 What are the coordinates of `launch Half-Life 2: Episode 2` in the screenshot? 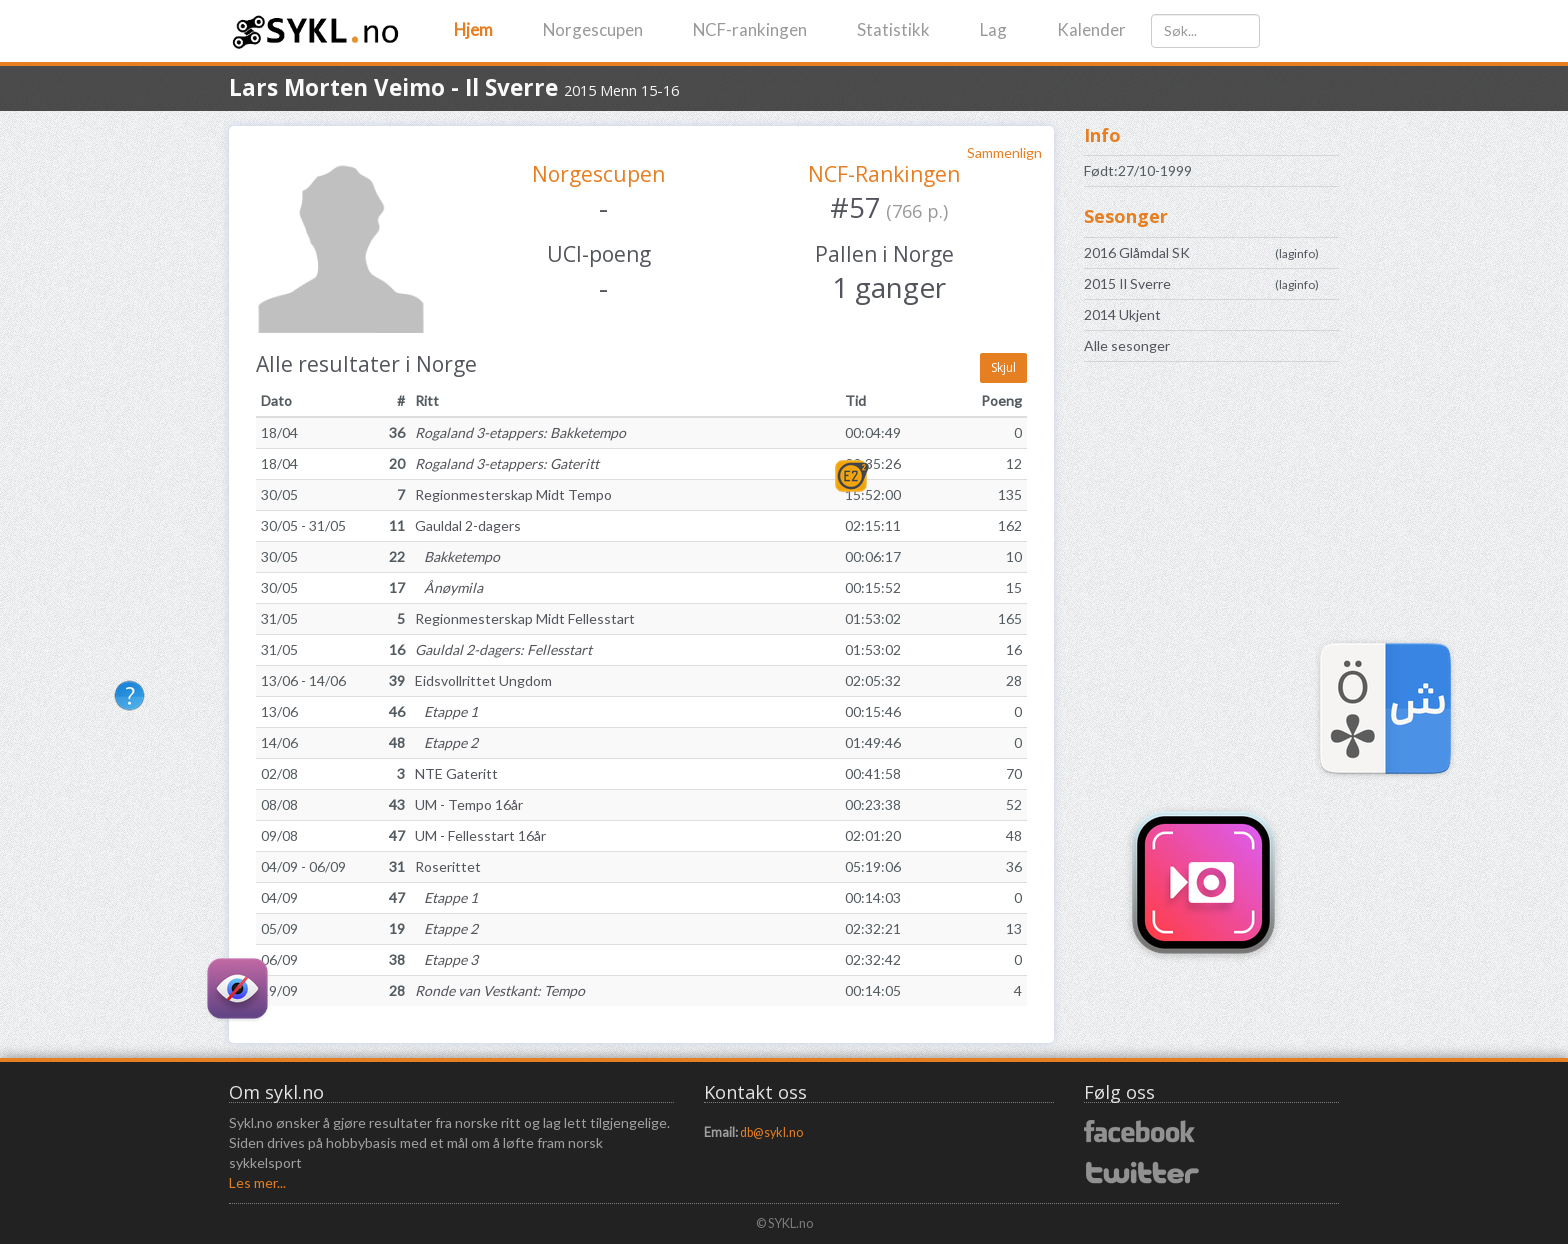 It's located at (851, 476).